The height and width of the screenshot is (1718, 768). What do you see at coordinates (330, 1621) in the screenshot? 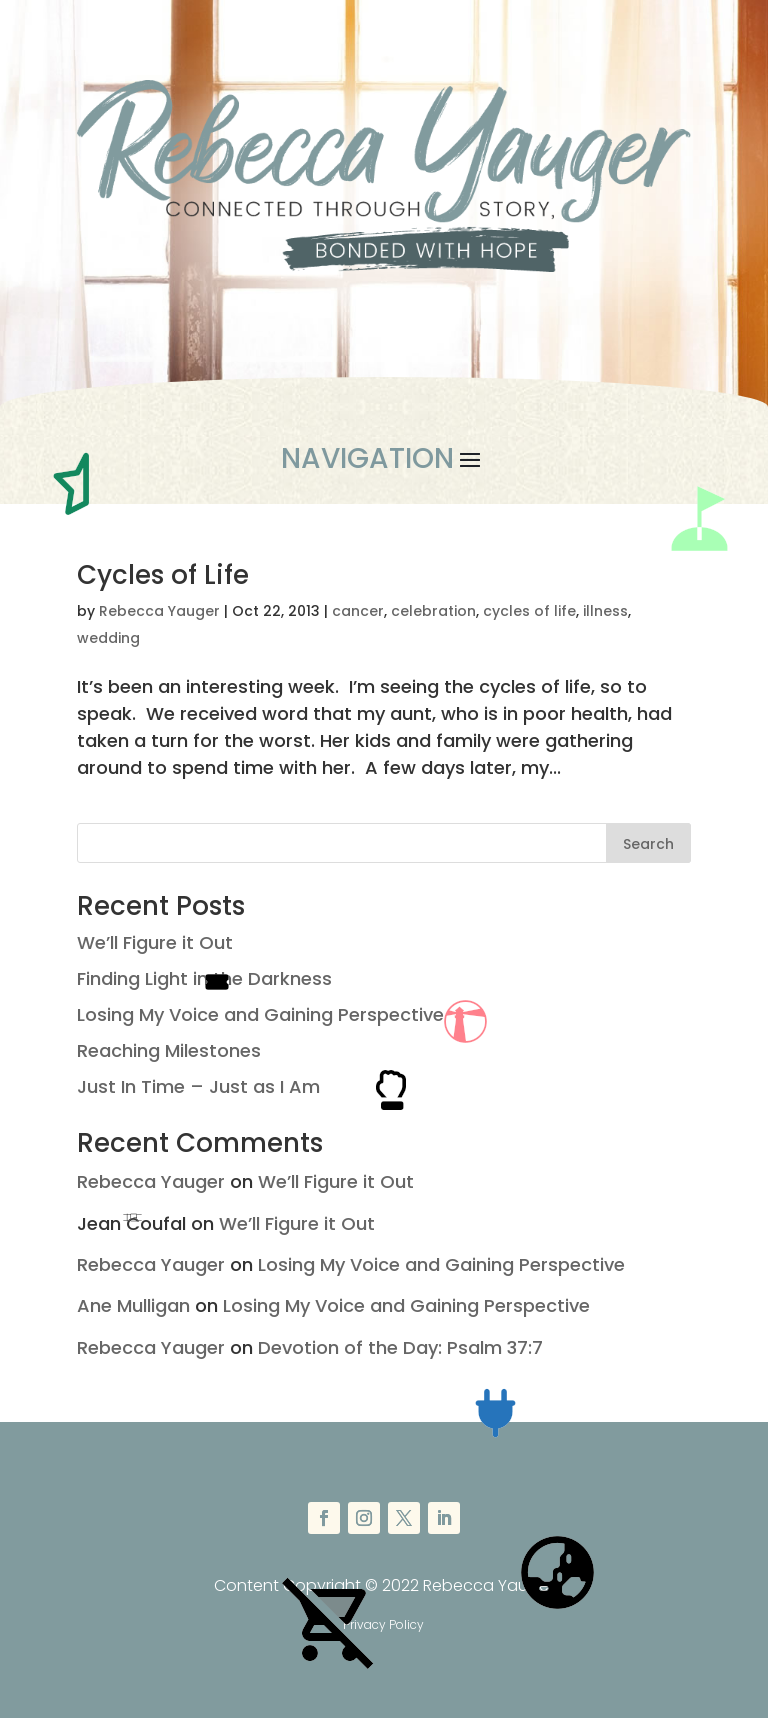
I see `remove item from shopping cart` at bounding box center [330, 1621].